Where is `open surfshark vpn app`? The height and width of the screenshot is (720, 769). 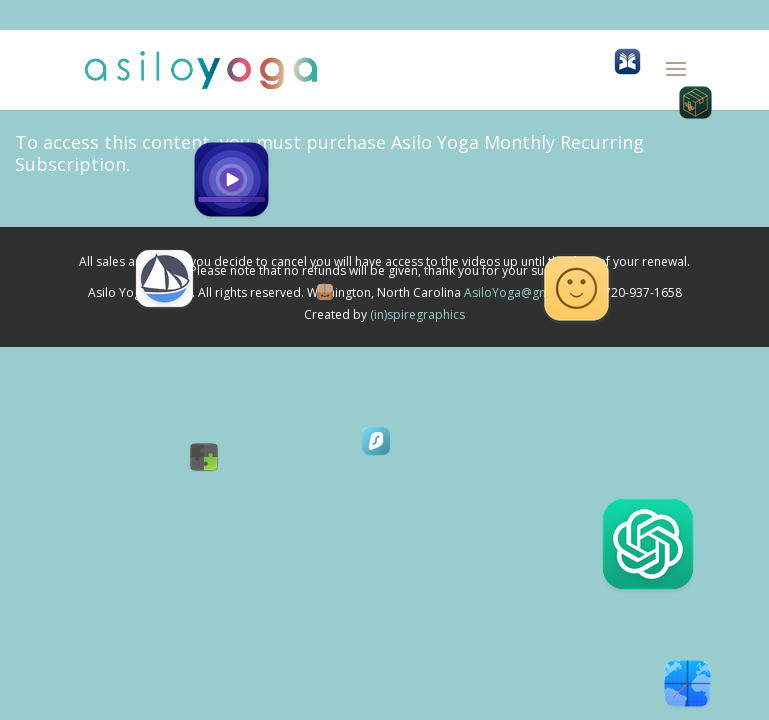 open surfshark vpn app is located at coordinates (376, 441).